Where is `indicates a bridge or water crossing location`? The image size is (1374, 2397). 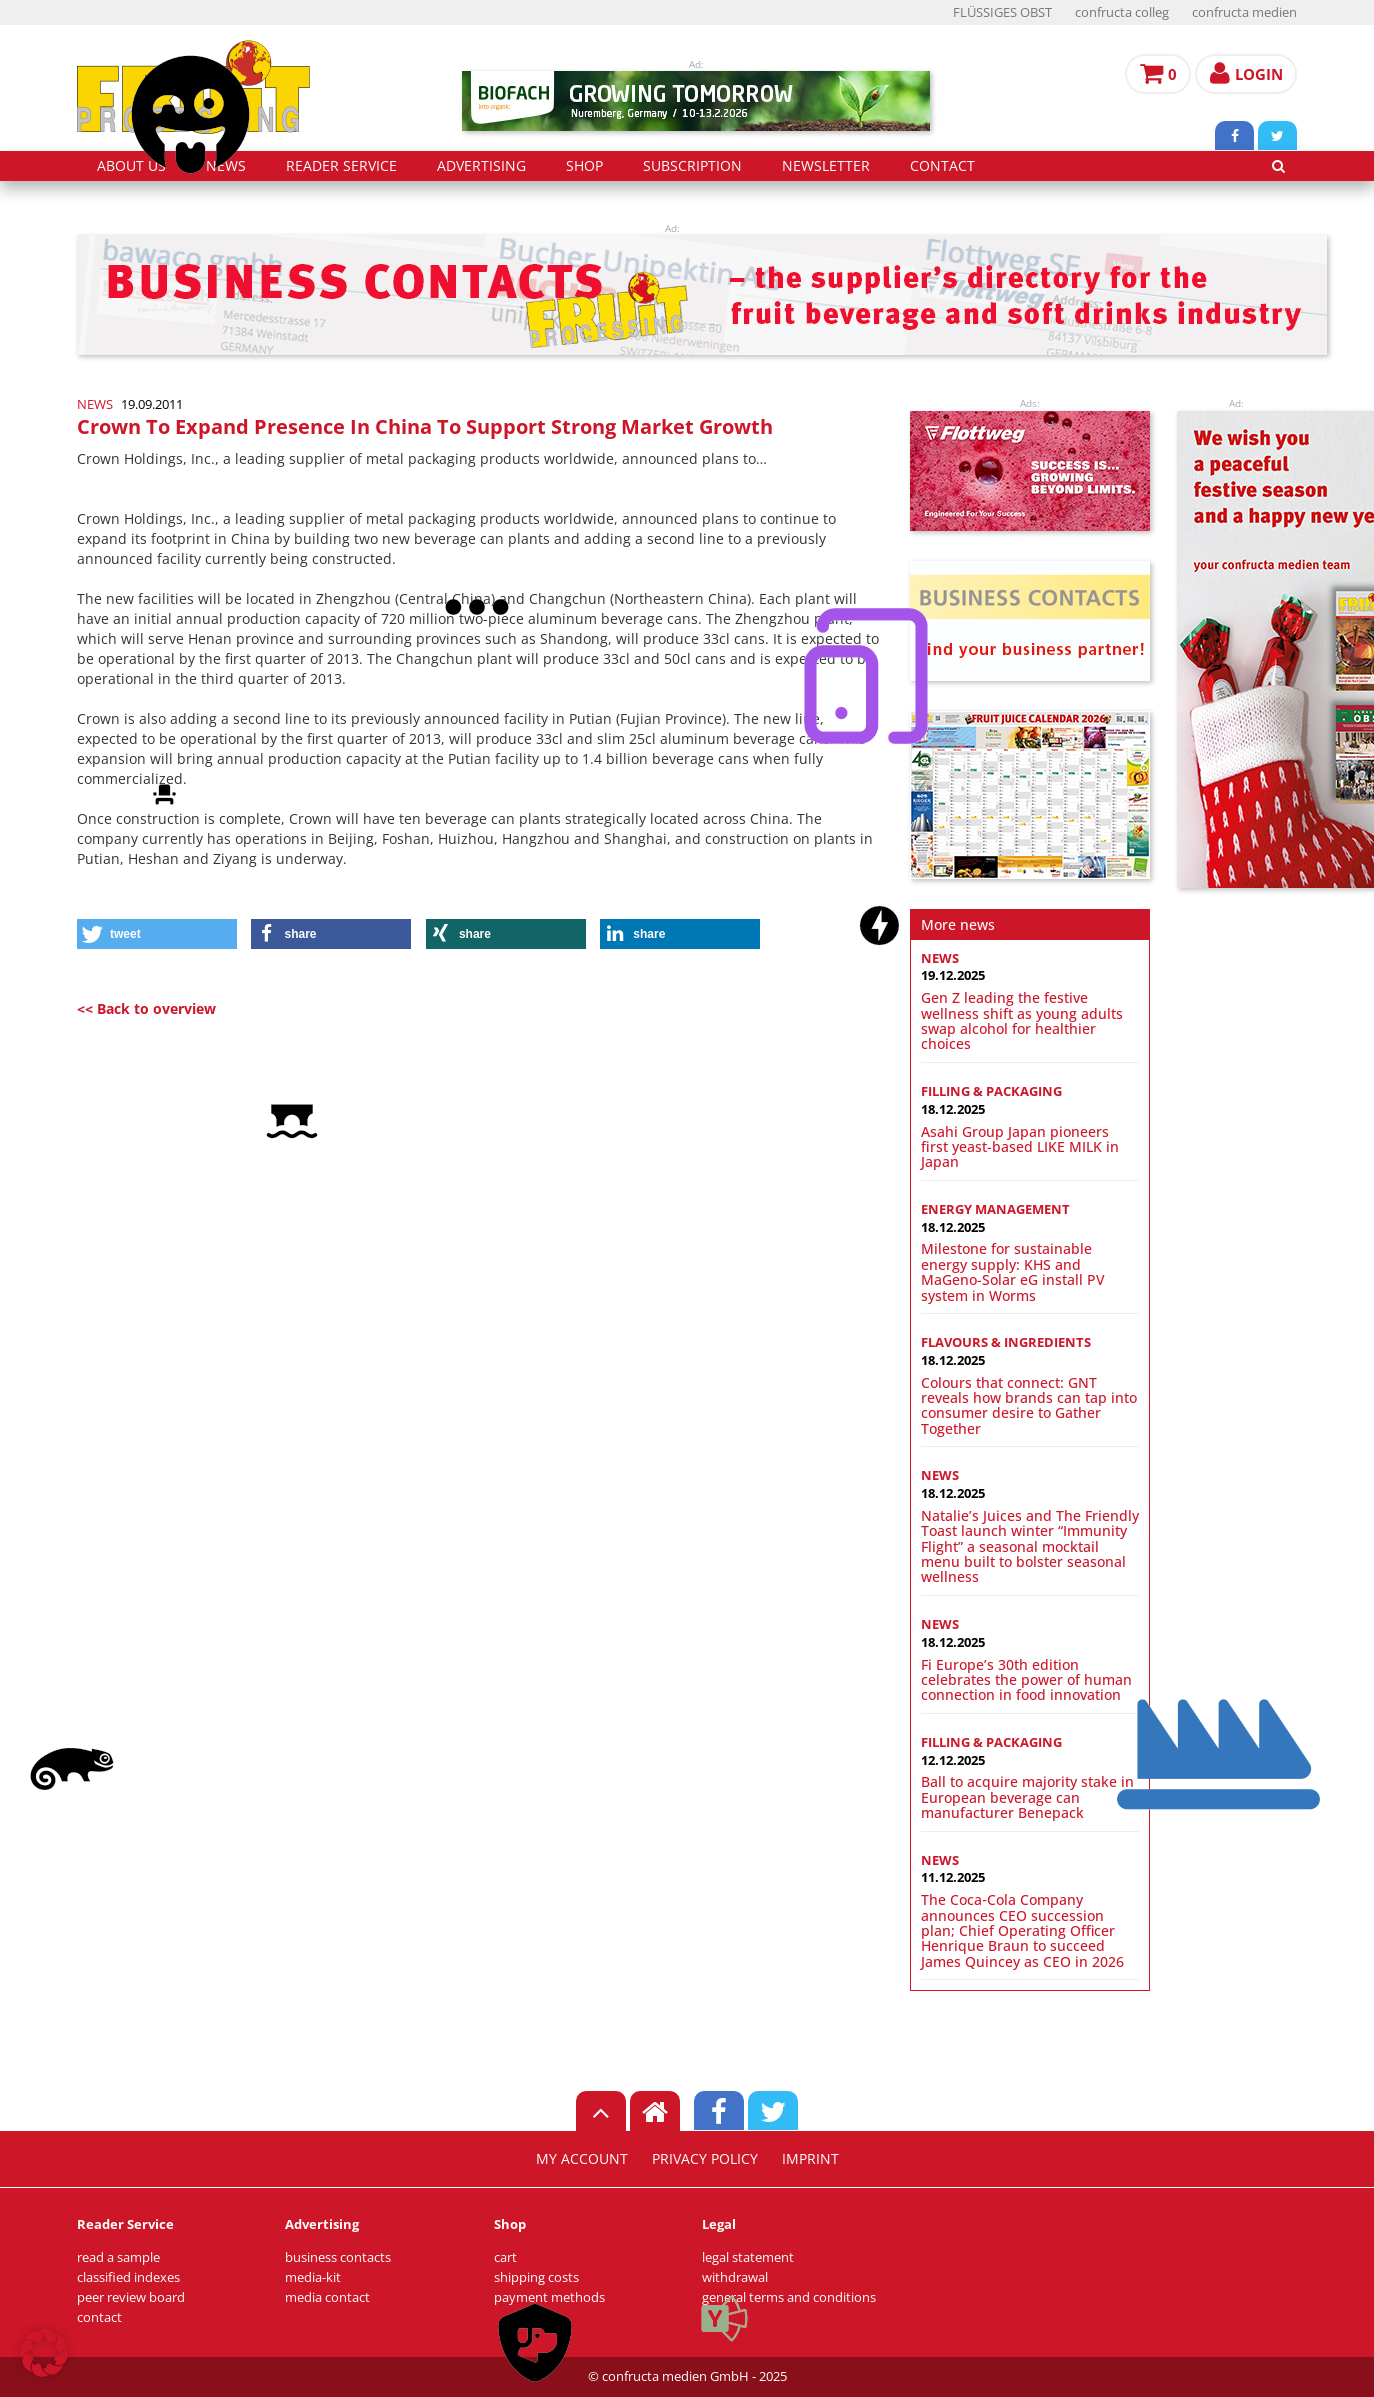 indicates a bridge or water crossing location is located at coordinates (292, 1120).